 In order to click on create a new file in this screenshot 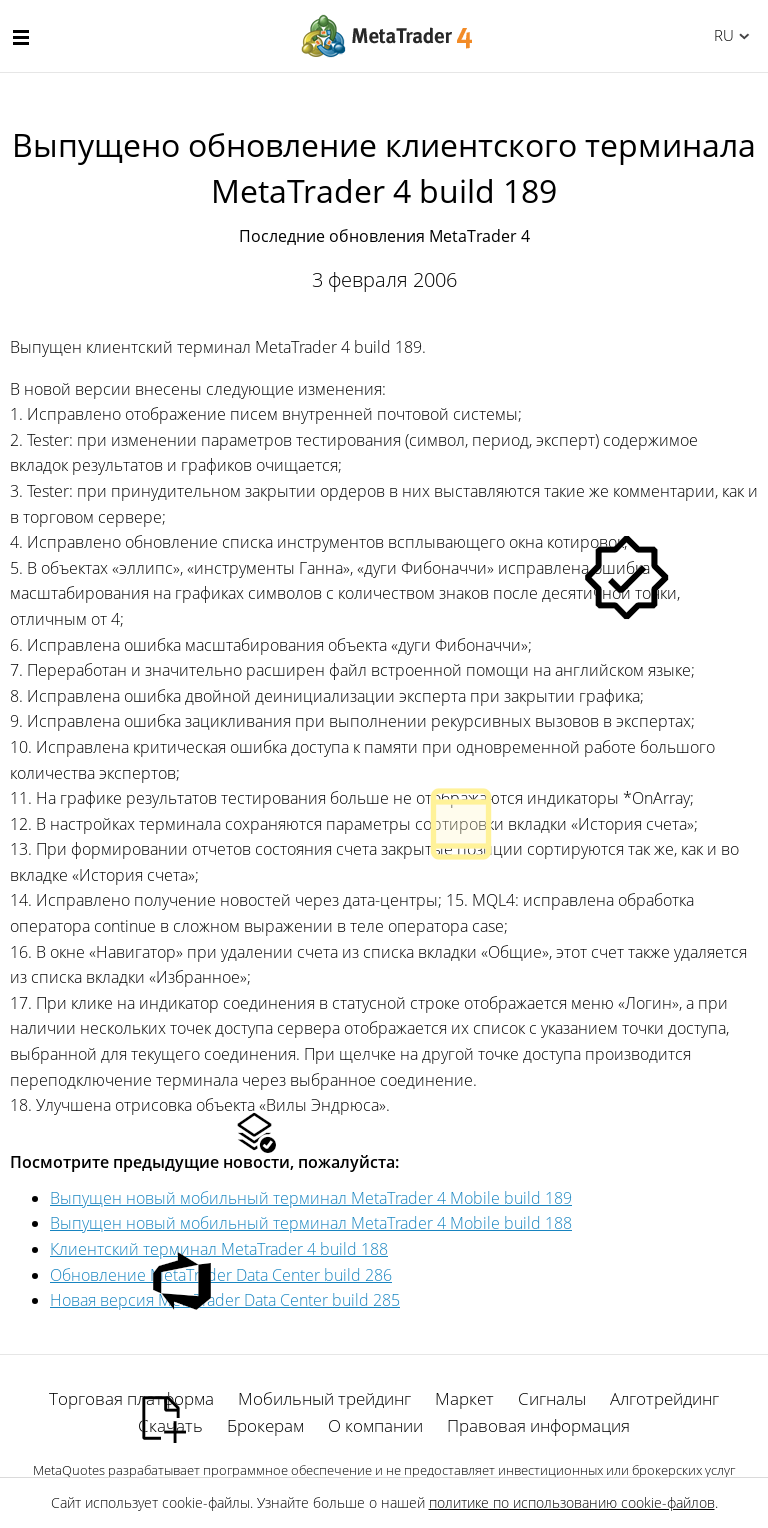, I will do `click(161, 1418)`.